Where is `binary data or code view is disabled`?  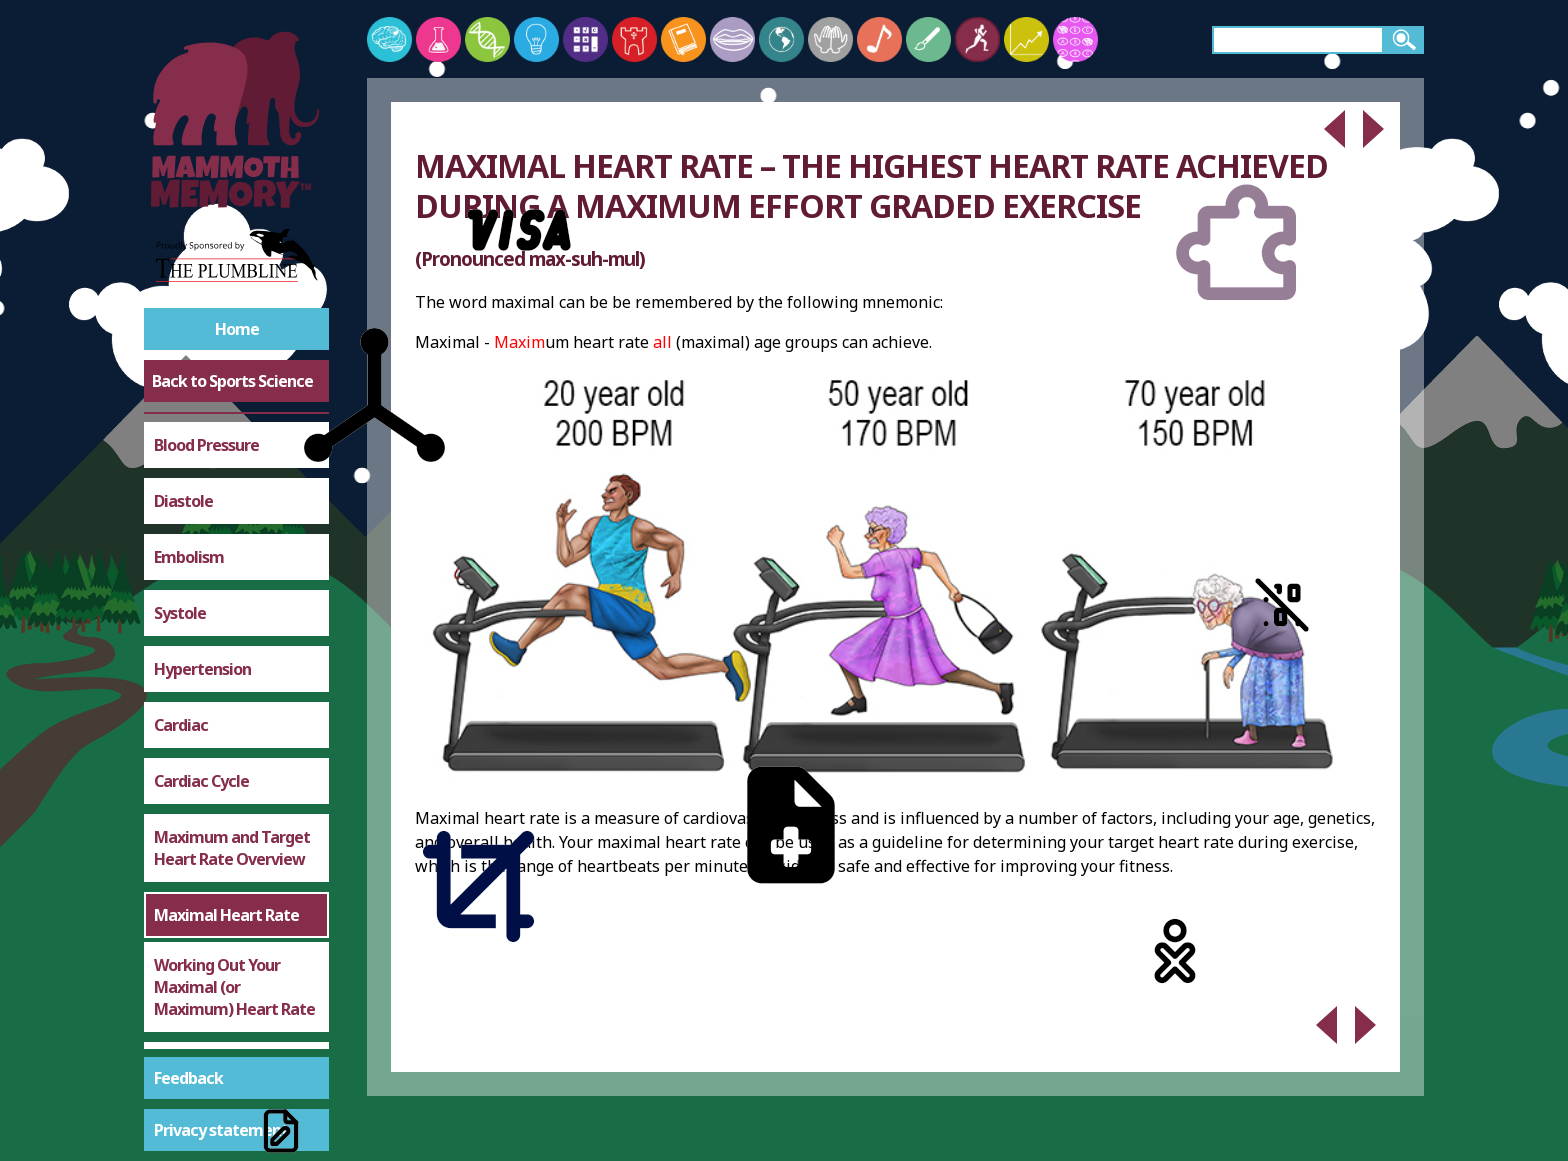
binary data or code view is disabled is located at coordinates (1282, 605).